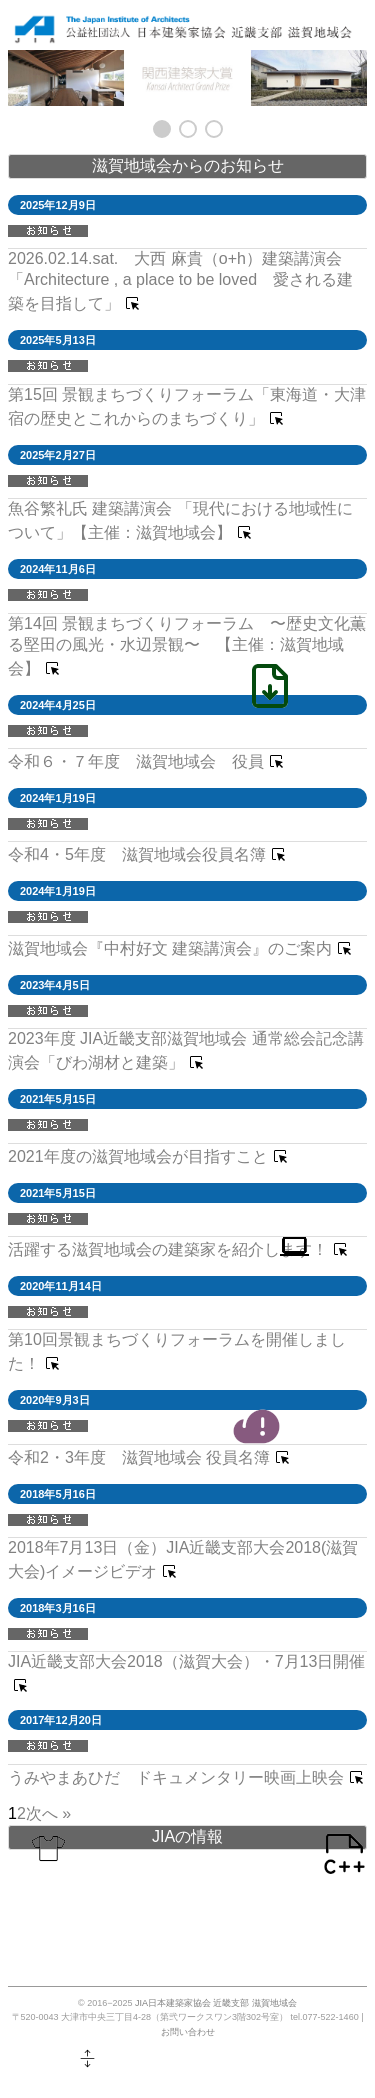 This screenshot has height=2098, width=375. What do you see at coordinates (294, 1246) in the screenshot?
I see `access desktop or computer settings` at bounding box center [294, 1246].